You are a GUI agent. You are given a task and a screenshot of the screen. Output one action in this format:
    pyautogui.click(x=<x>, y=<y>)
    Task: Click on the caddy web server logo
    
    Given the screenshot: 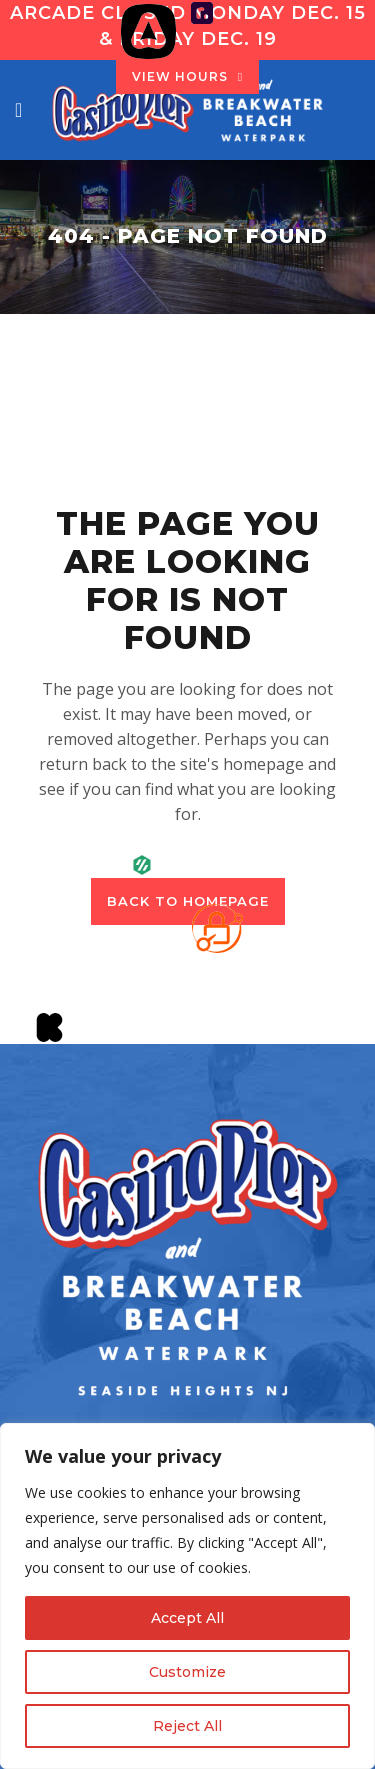 What is the action you would take?
    pyautogui.click(x=217, y=928)
    